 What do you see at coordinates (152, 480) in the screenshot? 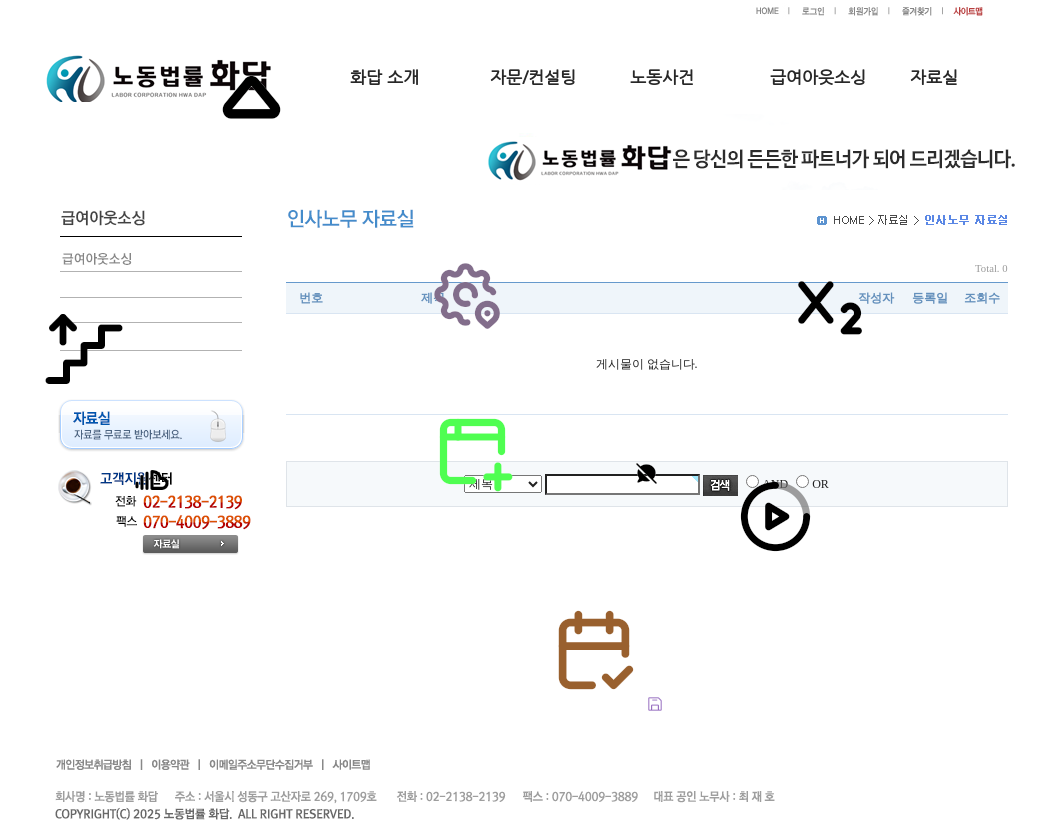
I see `open soundcloud` at bounding box center [152, 480].